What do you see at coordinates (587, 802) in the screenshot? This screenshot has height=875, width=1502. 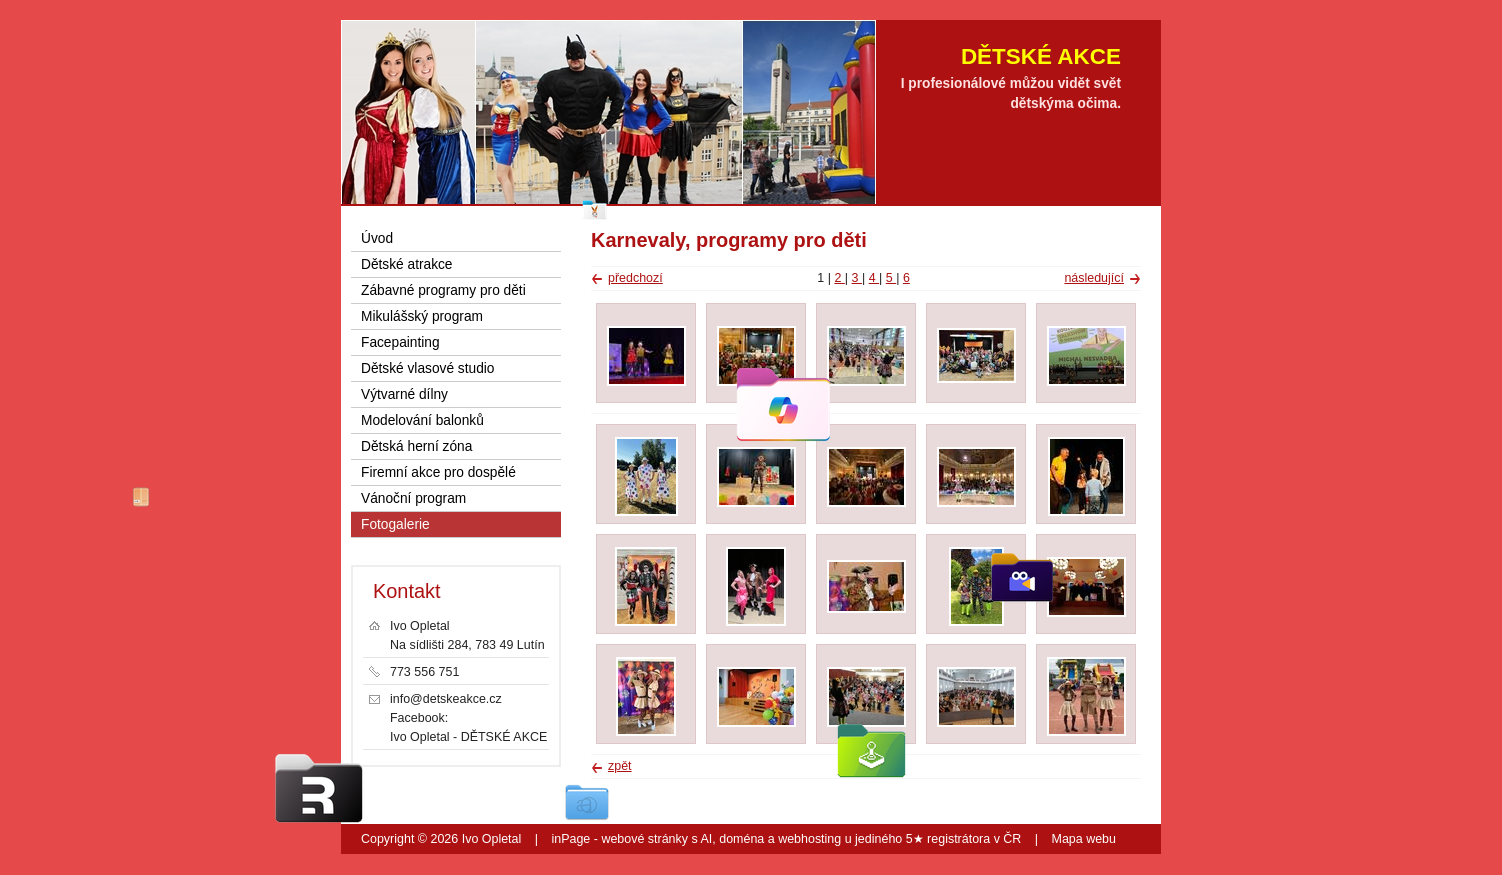 I see `open typos 2024 folder` at bounding box center [587, 802].